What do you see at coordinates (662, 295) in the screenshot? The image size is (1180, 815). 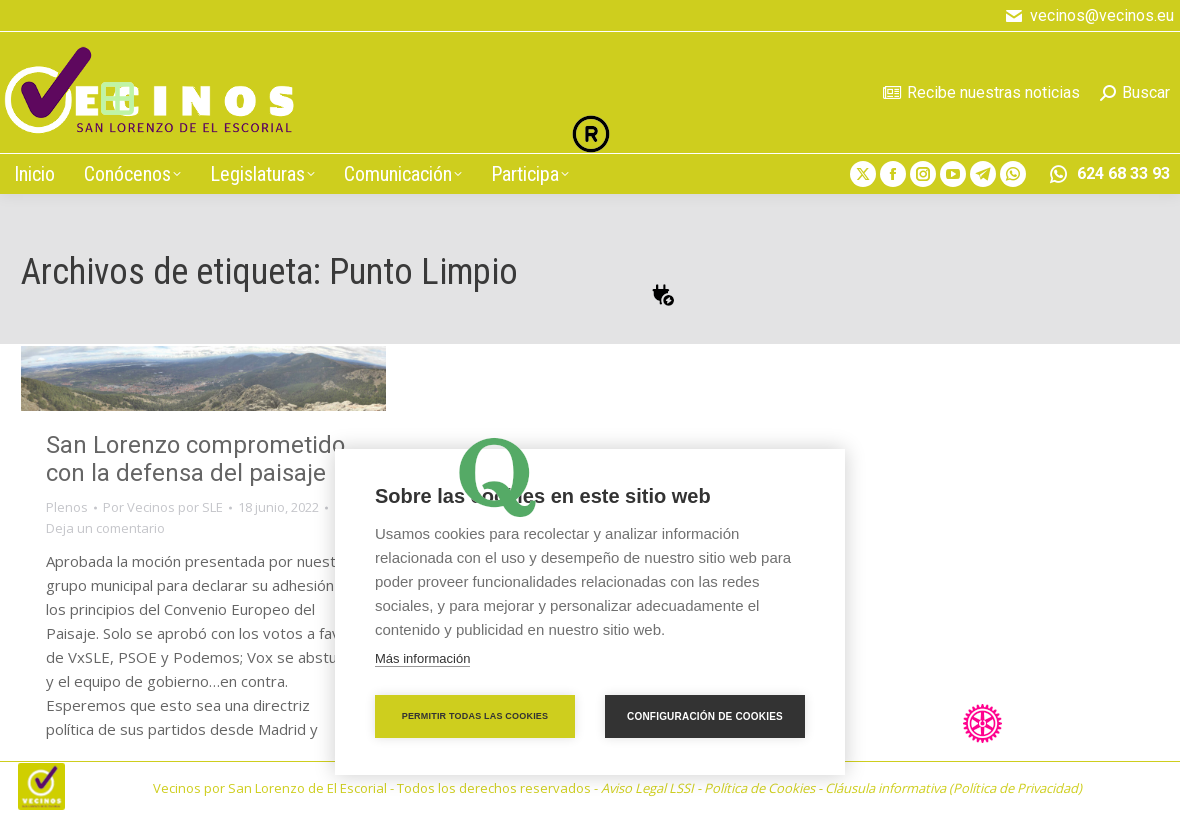 I see `indicates active power connection or charging` at bounding box center [662, 295].